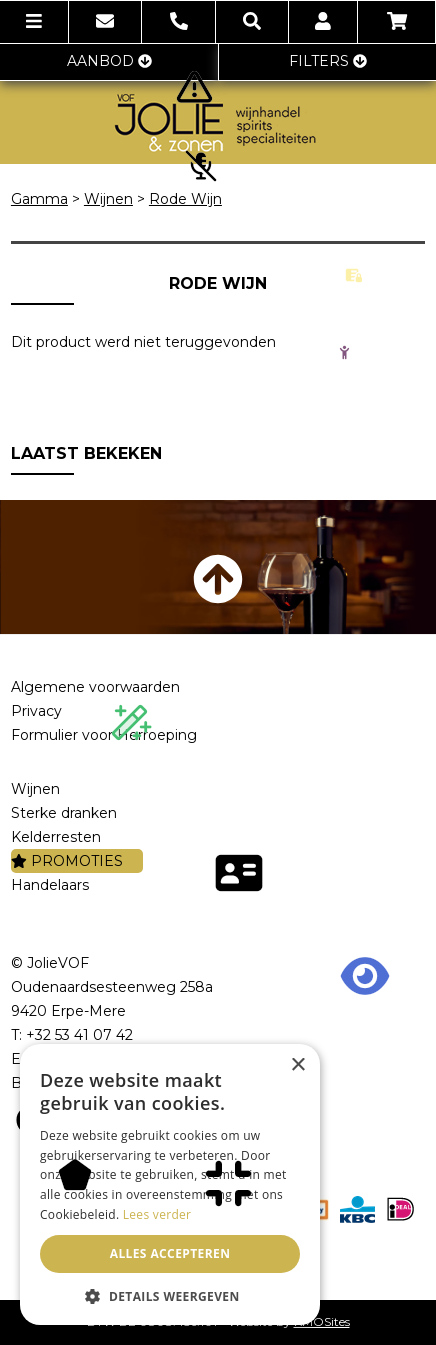  Describe the element at coordinates (201, 166) in the screenshot. I see `mute your microphone` at that location.